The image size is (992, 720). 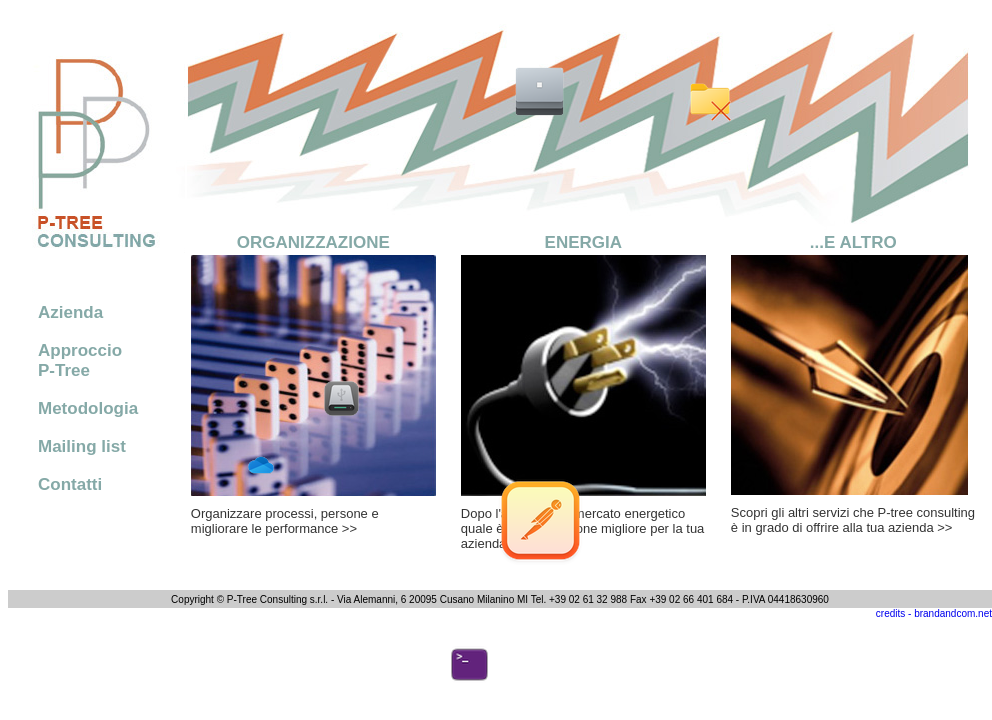 I want to click on delete a folder, so click(x=710, y=100).